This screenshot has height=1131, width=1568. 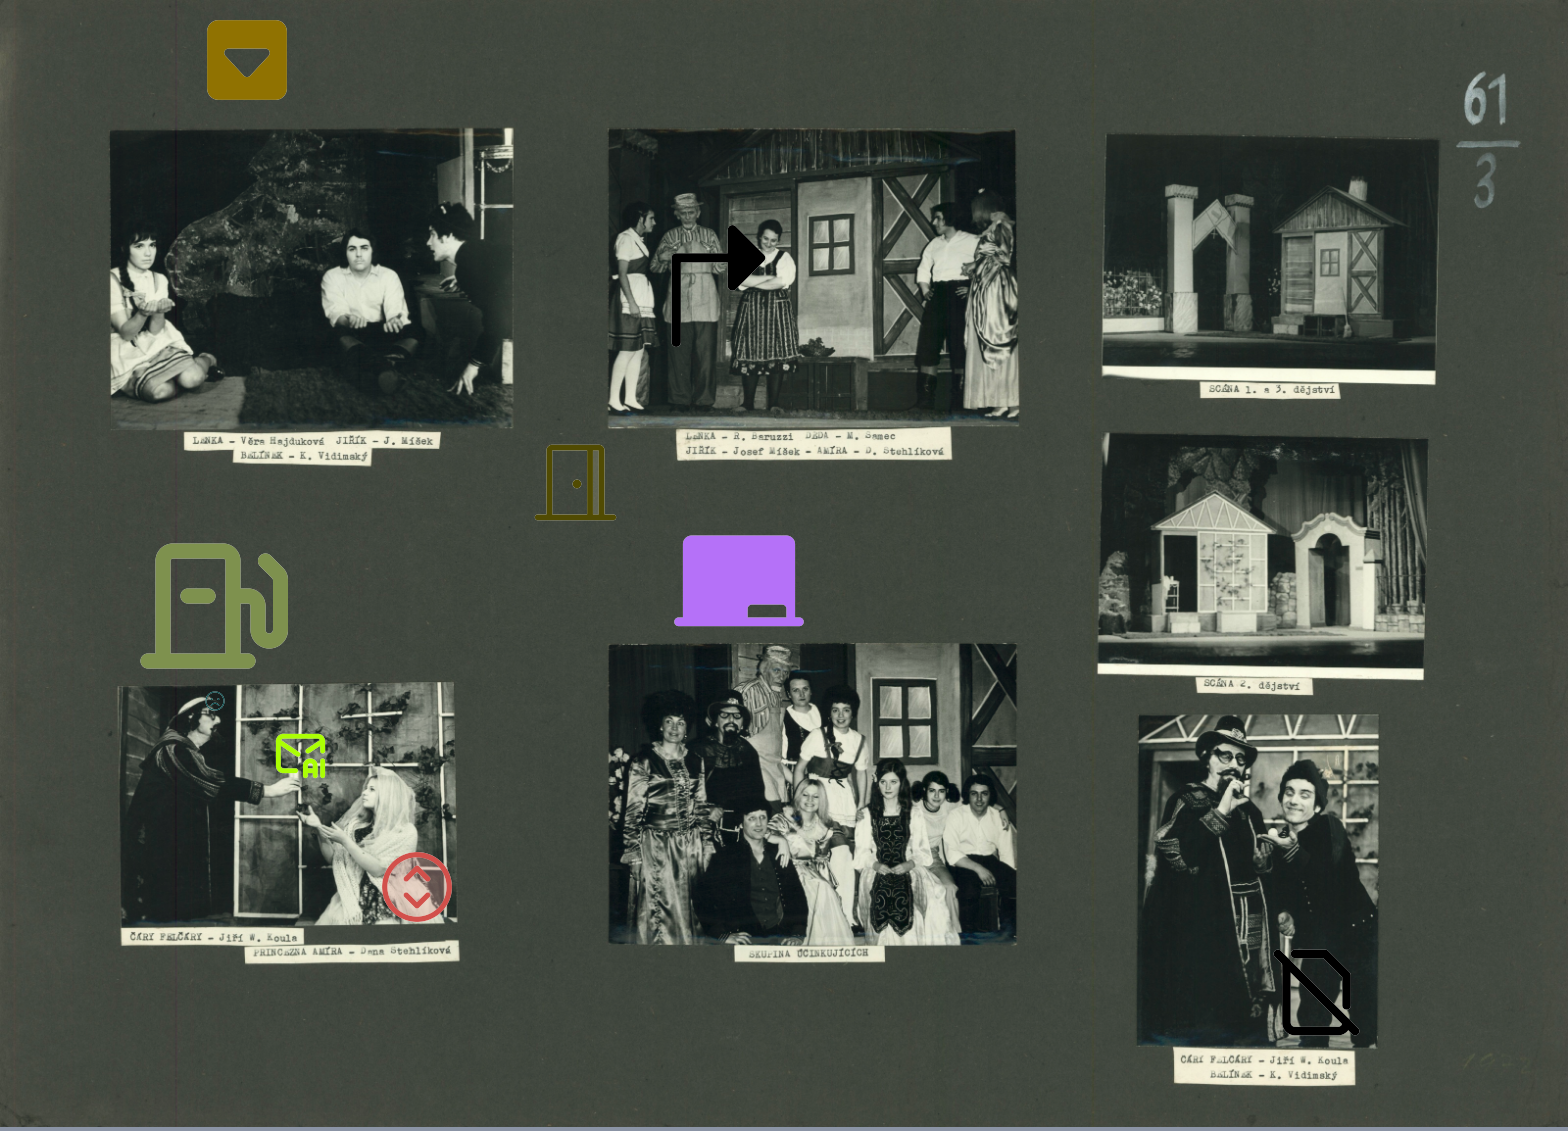 What do you see at coordinates (709, 286) in the screenshot?
I see `forward or share content` at bounding box center [709, 286].